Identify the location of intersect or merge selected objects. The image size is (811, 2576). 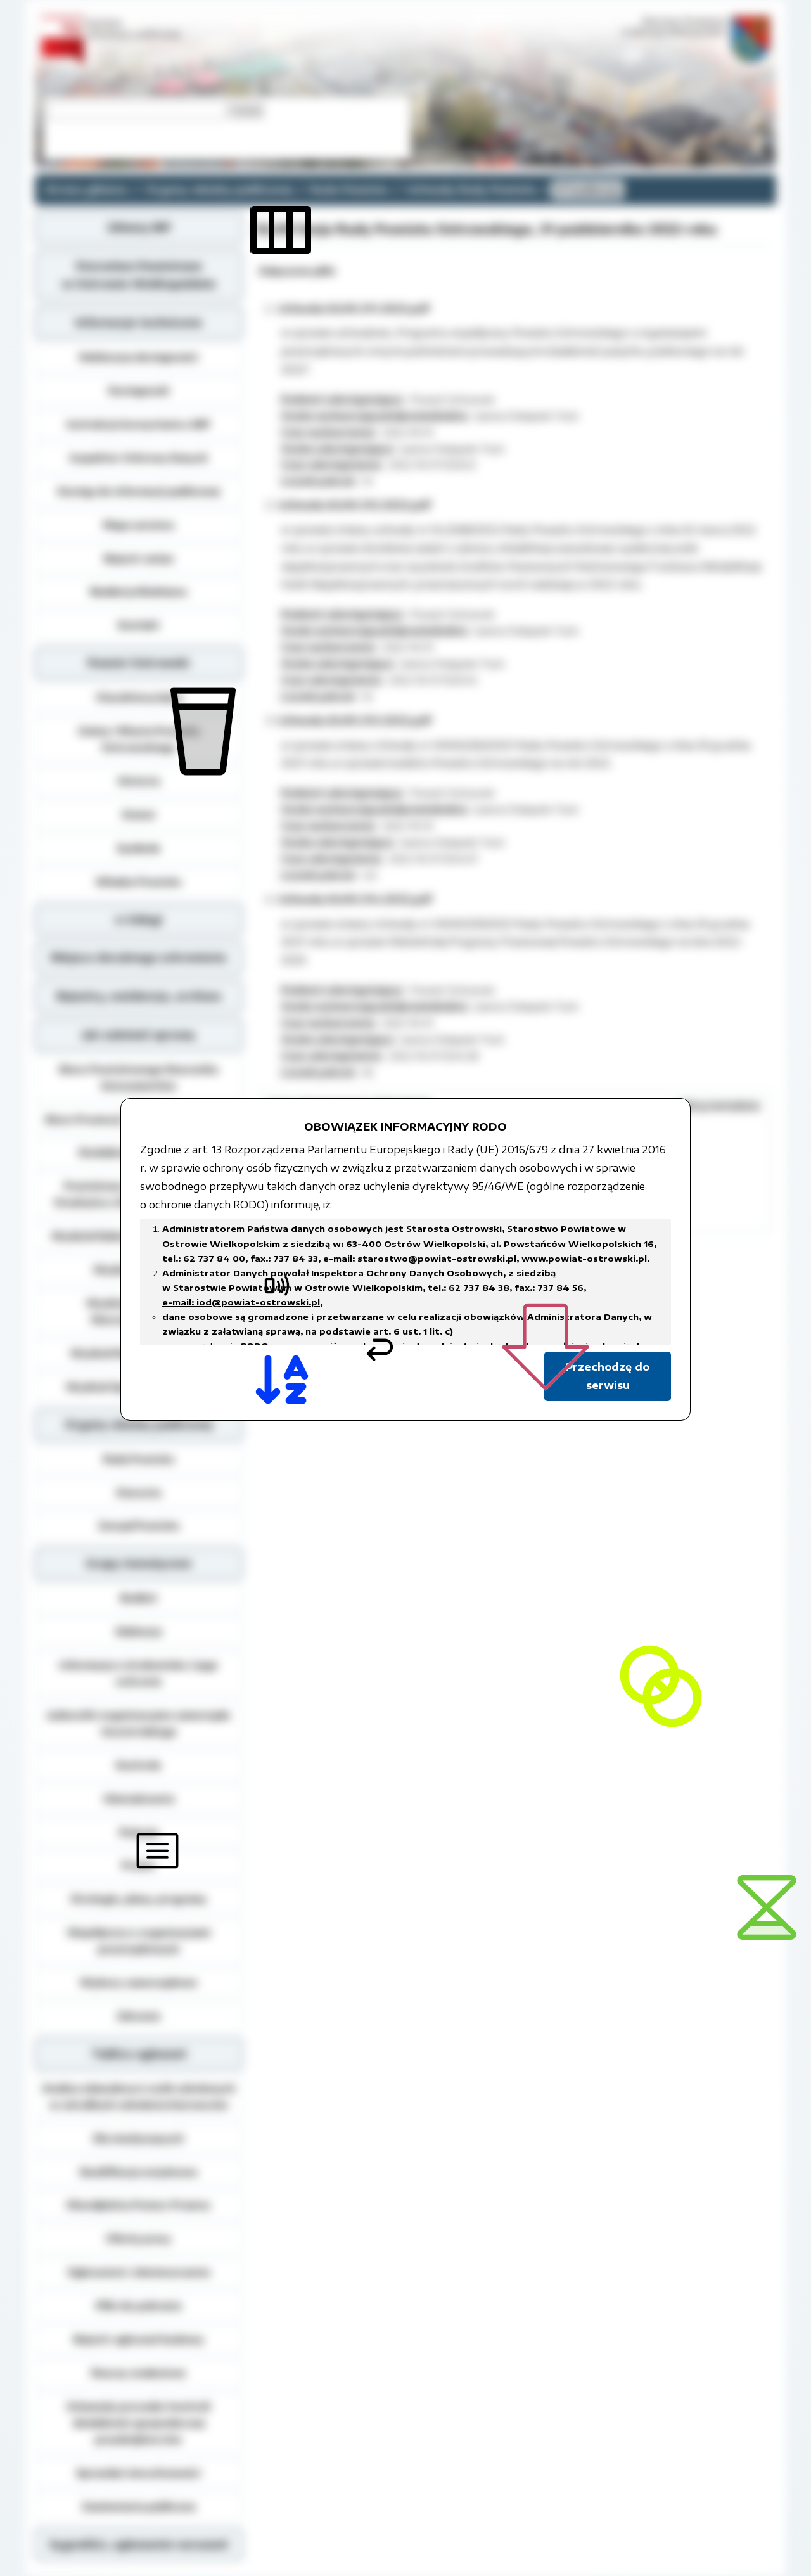
(661, 1686).